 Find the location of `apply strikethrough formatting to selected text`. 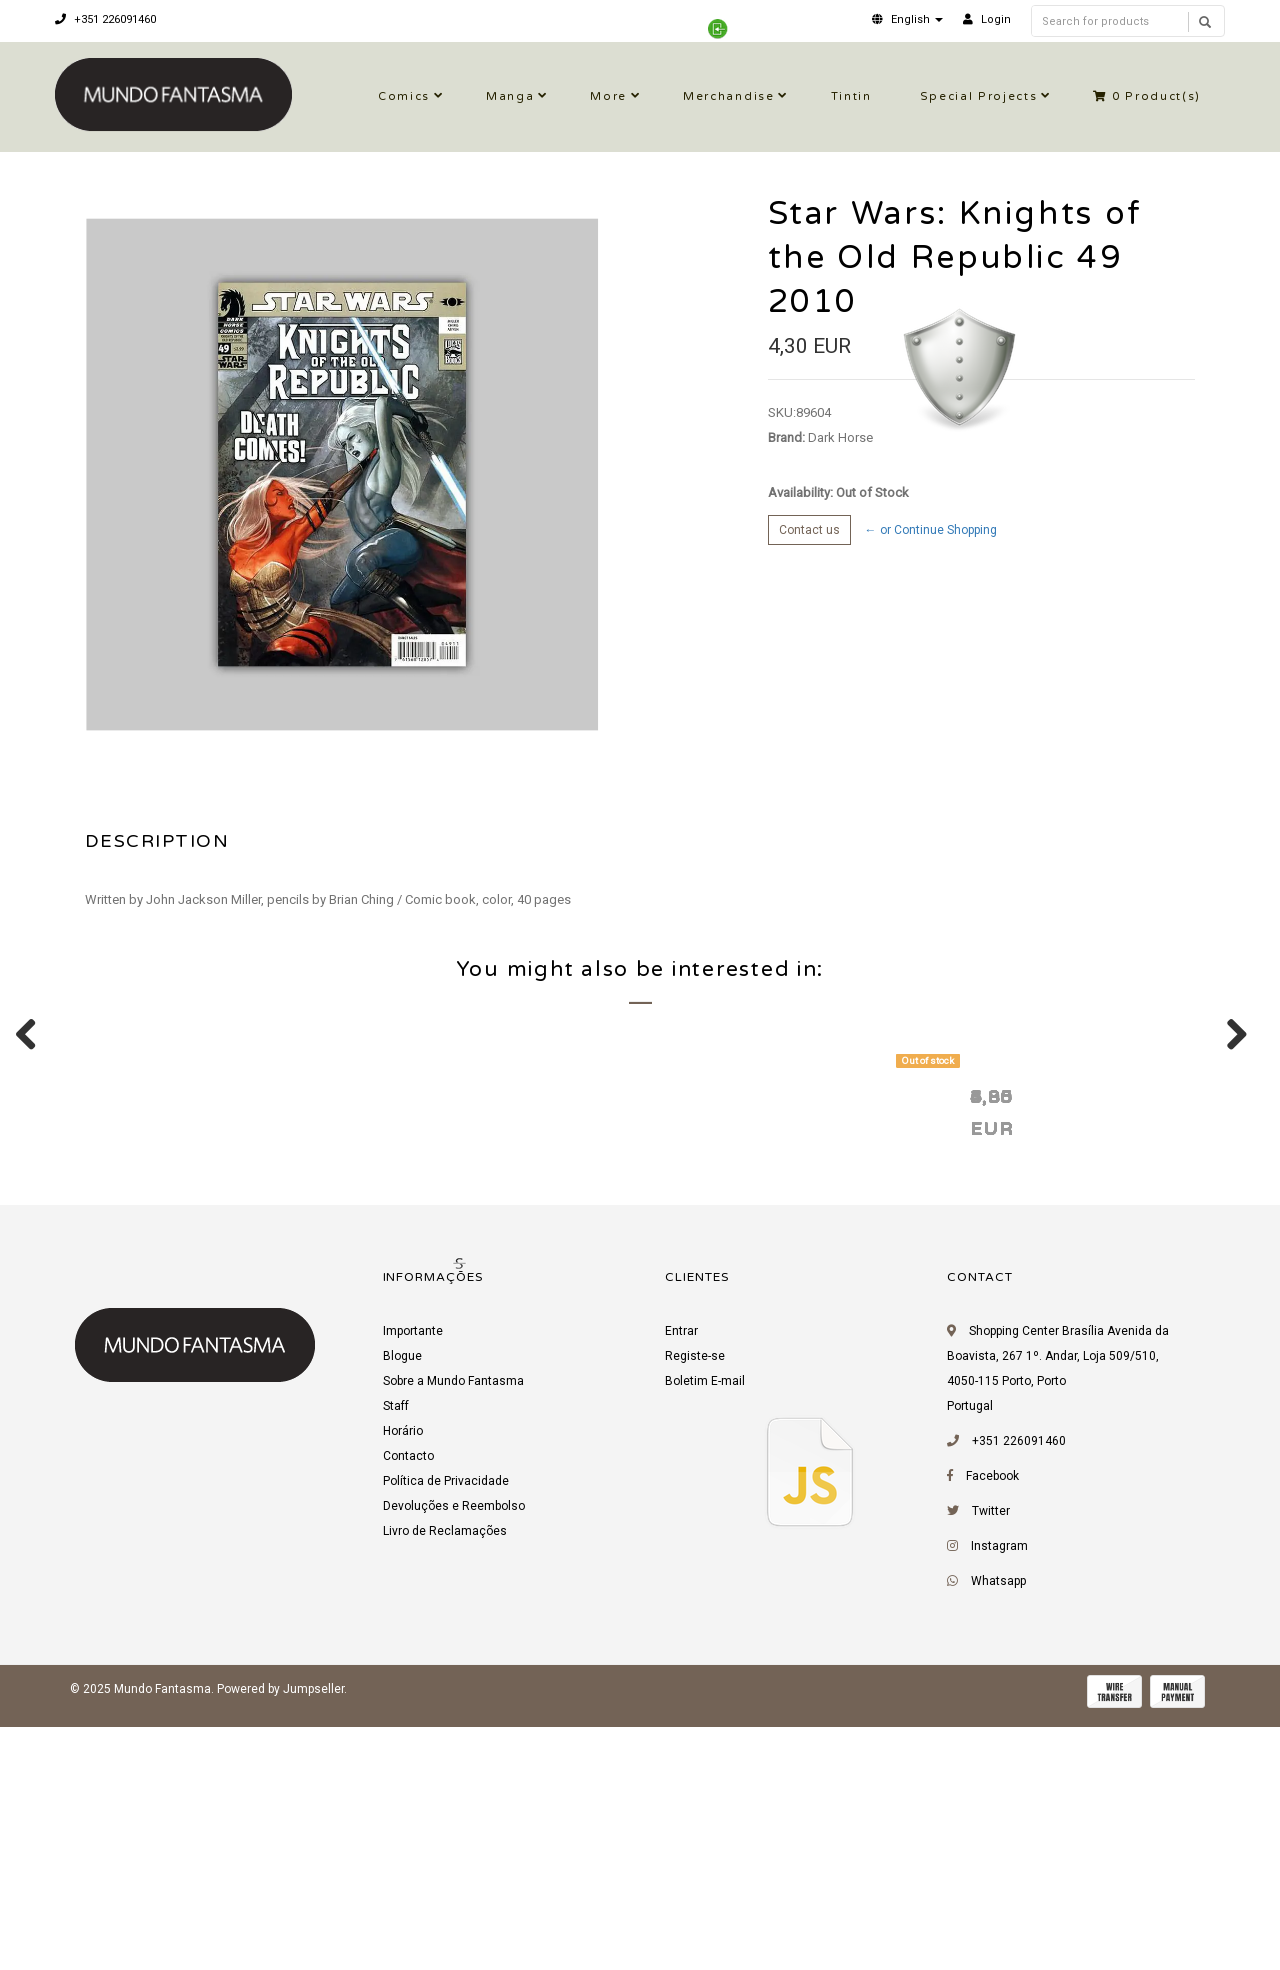

apply strikethrough formatting to selected text is located at coordinates (459, 1263).